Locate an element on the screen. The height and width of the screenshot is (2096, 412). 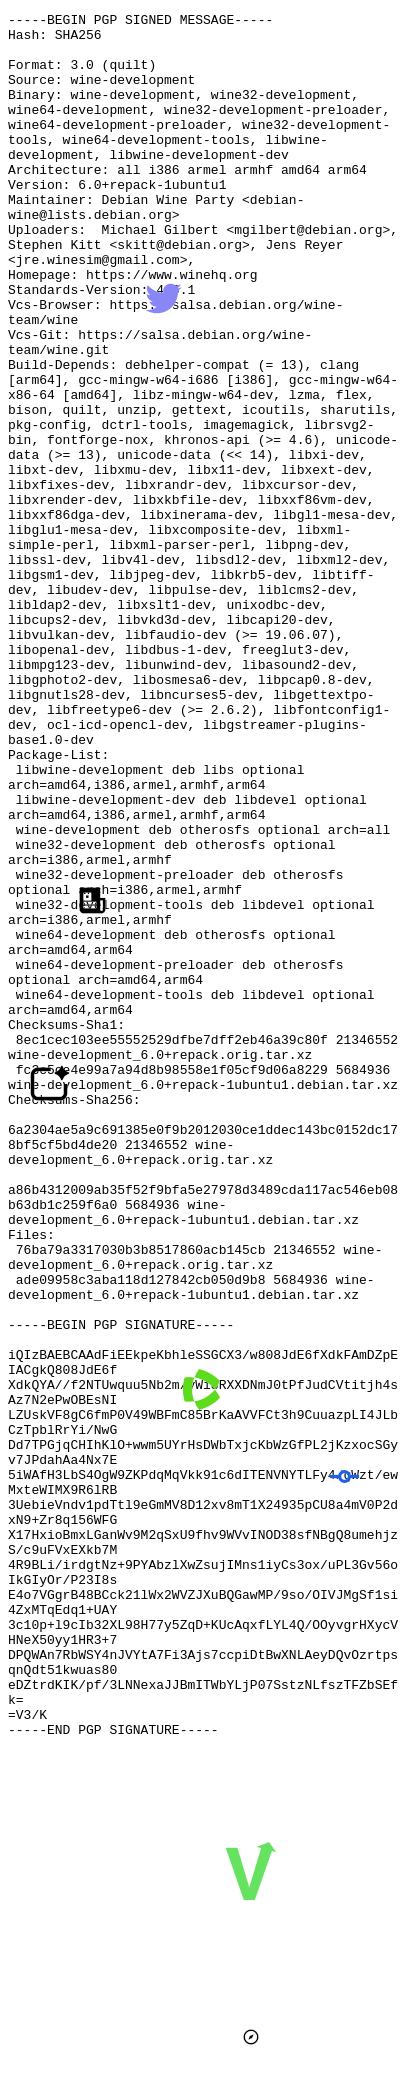
generate content using AI is located at coordinates (49, 1084).